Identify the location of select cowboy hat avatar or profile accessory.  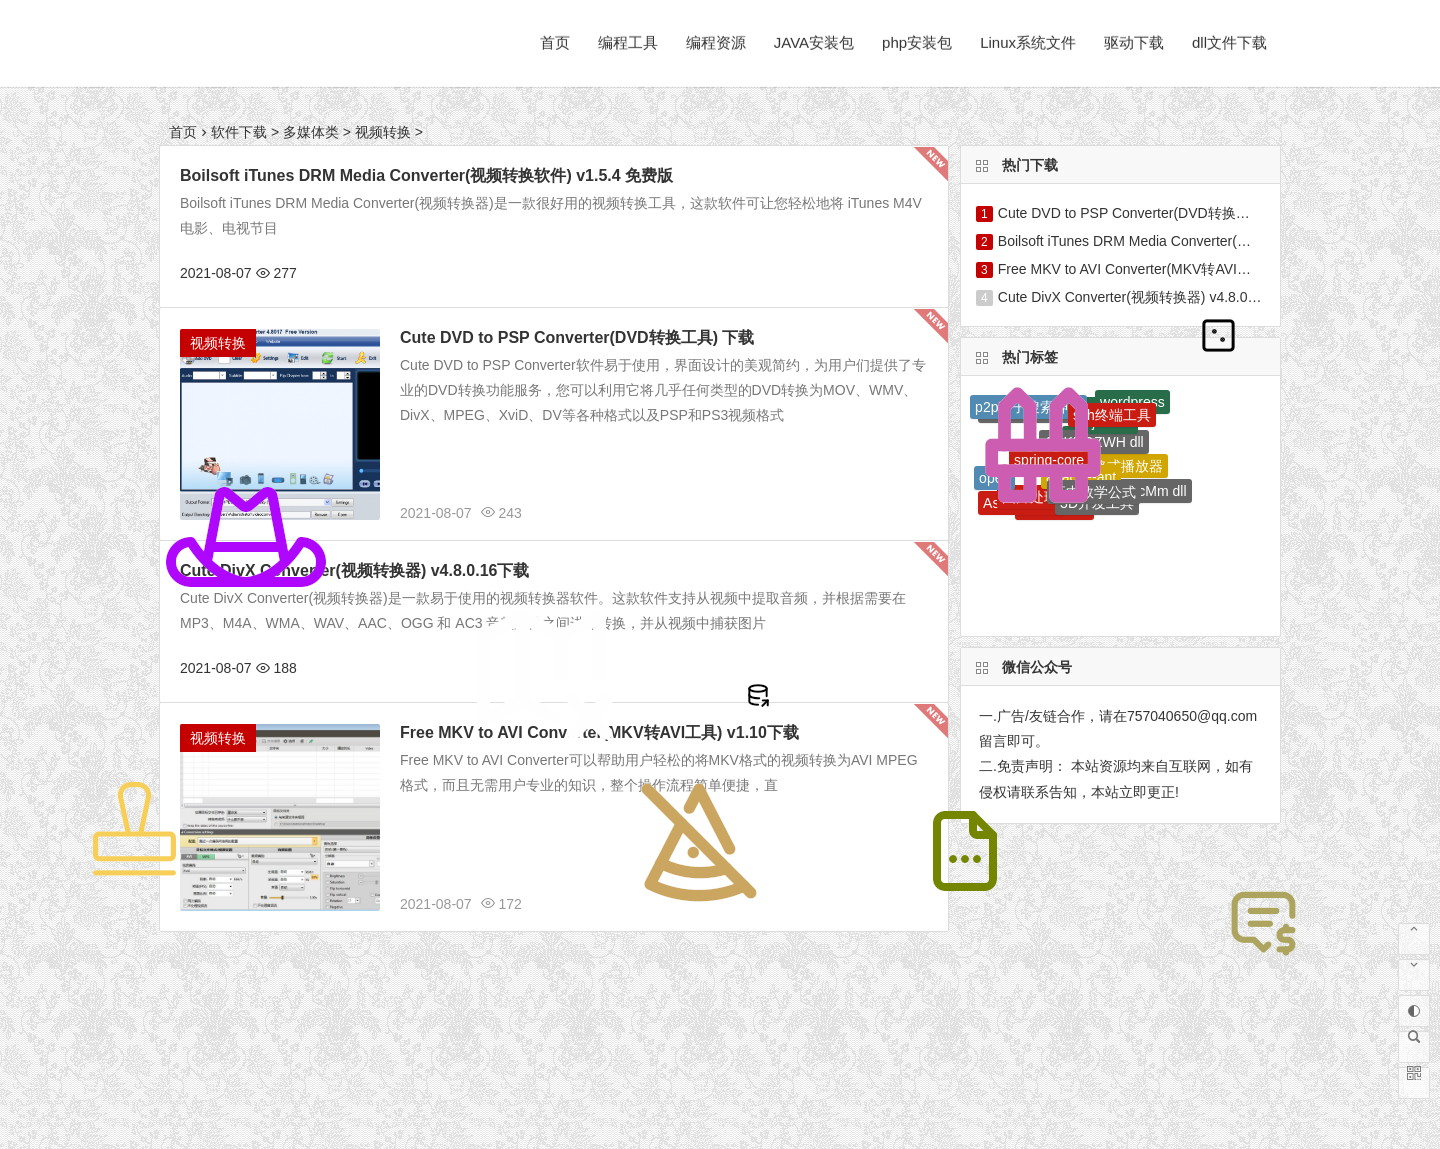
(246, 542).